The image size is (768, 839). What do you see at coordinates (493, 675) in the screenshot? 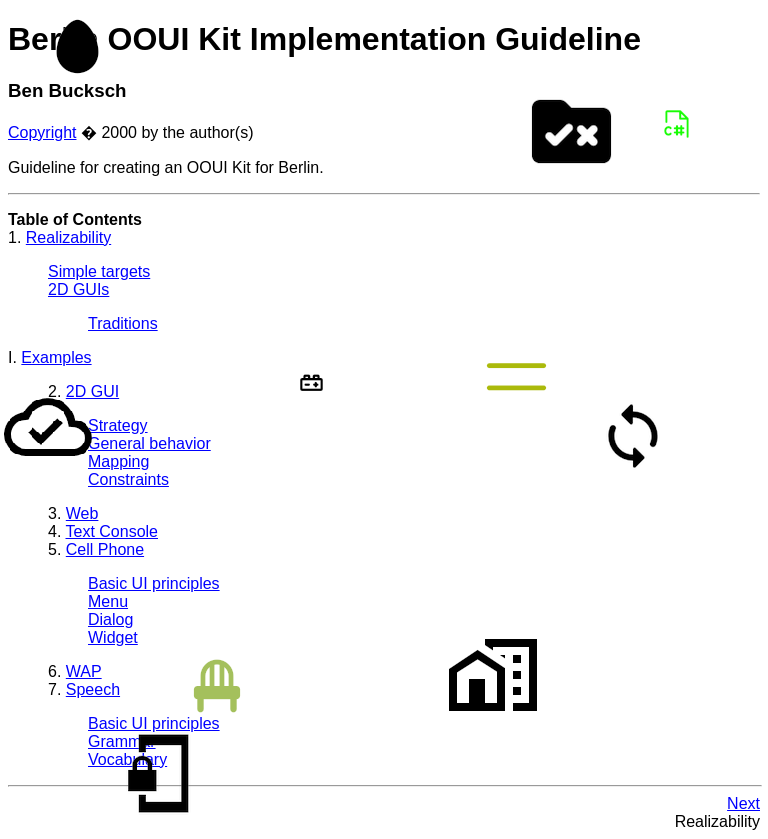
I see `switch between home and work locations` at bounding box center [493, 675].